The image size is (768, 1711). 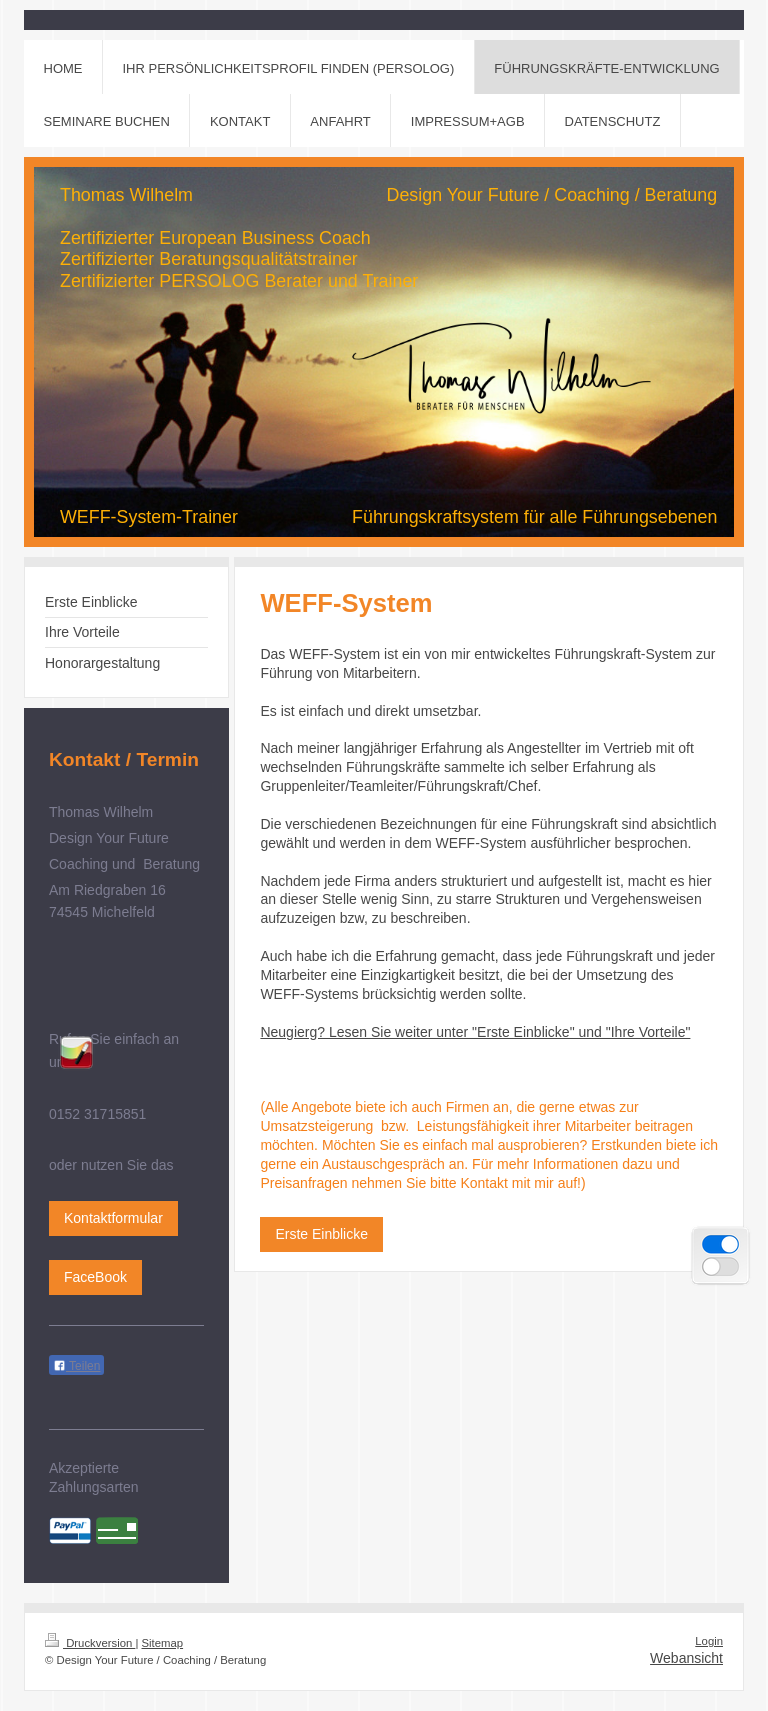 I want to click on open winetricks application, so click(x=76, y=1052).